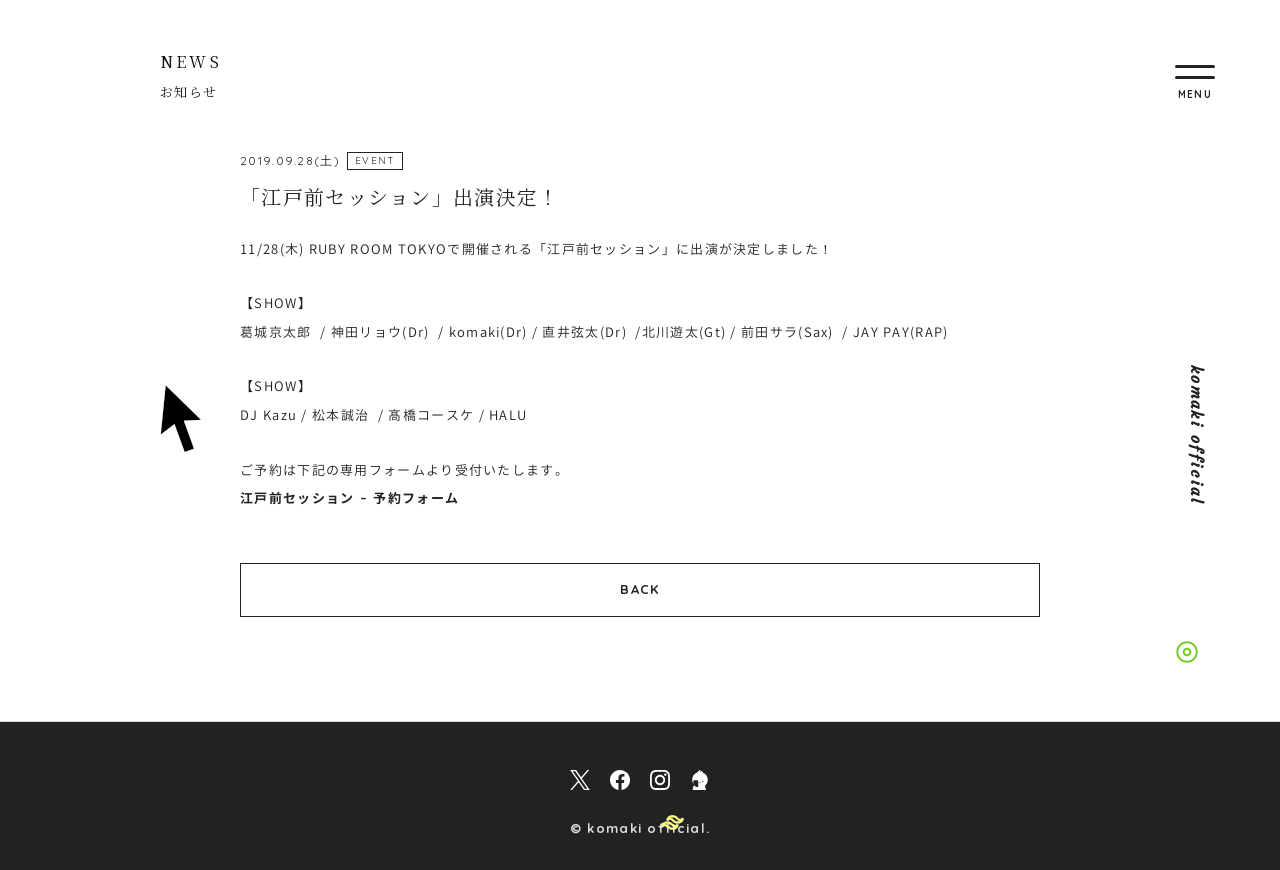  What do you see at coordinates (672, 822) in the screenshot?
I see `tailwind css framework logo` at bounding box center [672, 822].